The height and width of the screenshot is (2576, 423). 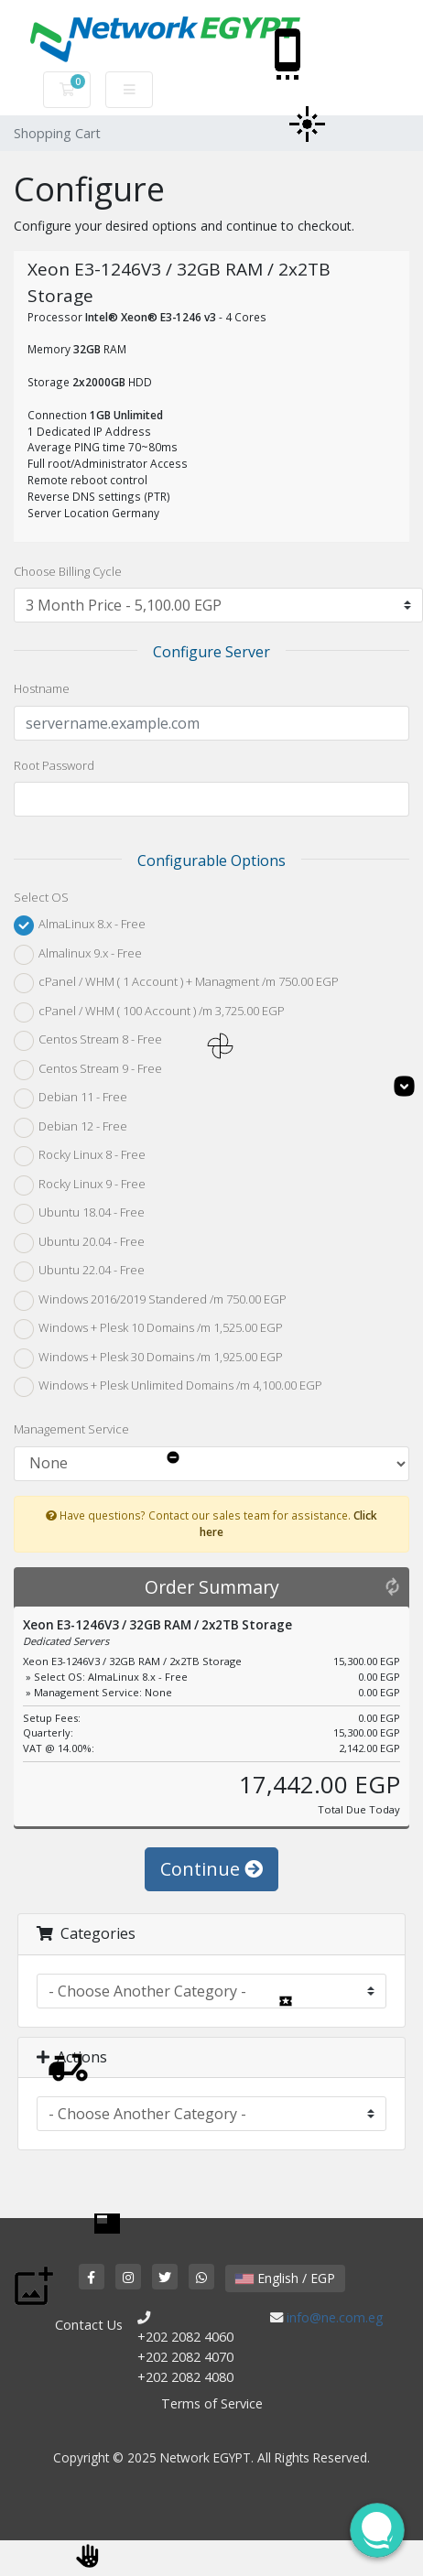 What do you see at coordinates (33, 2287) in the screenshot?
I see `add a new photo to the gallery` at bounding box center [33, 2287].